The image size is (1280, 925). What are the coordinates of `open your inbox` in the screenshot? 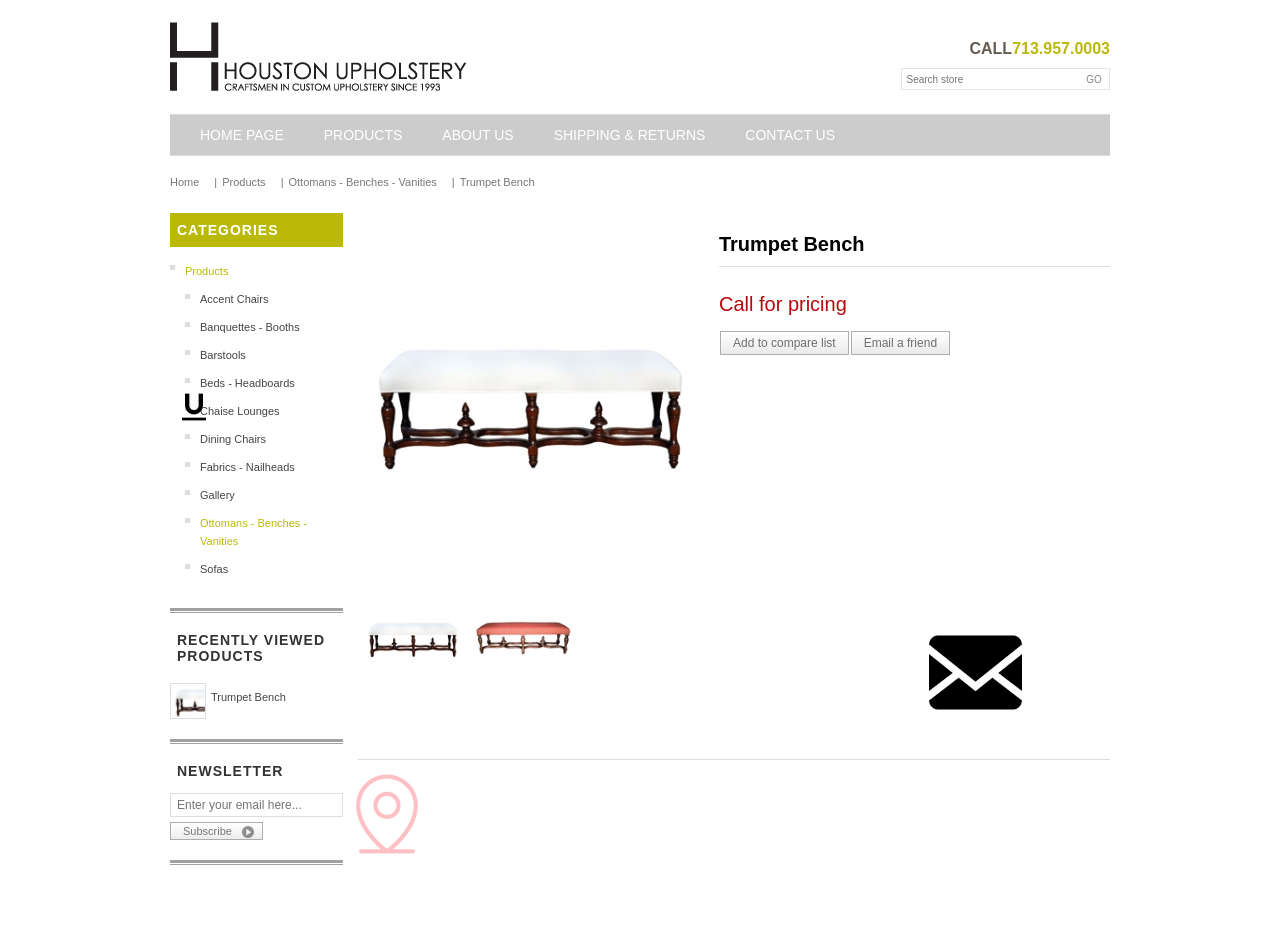 It's located at (975, 672).